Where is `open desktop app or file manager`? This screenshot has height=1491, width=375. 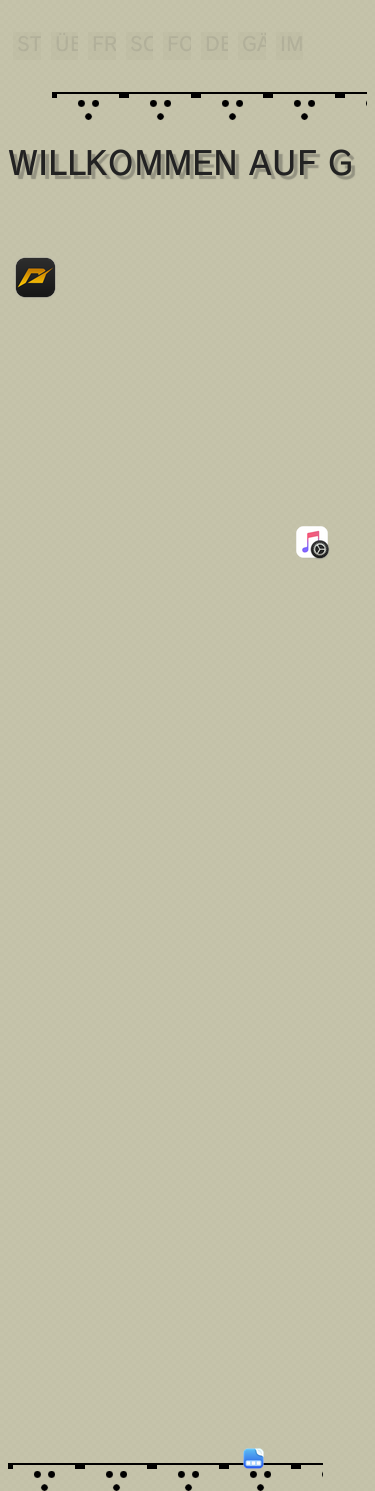
open desktop app or file manager is located at coordinates (253, 1458).